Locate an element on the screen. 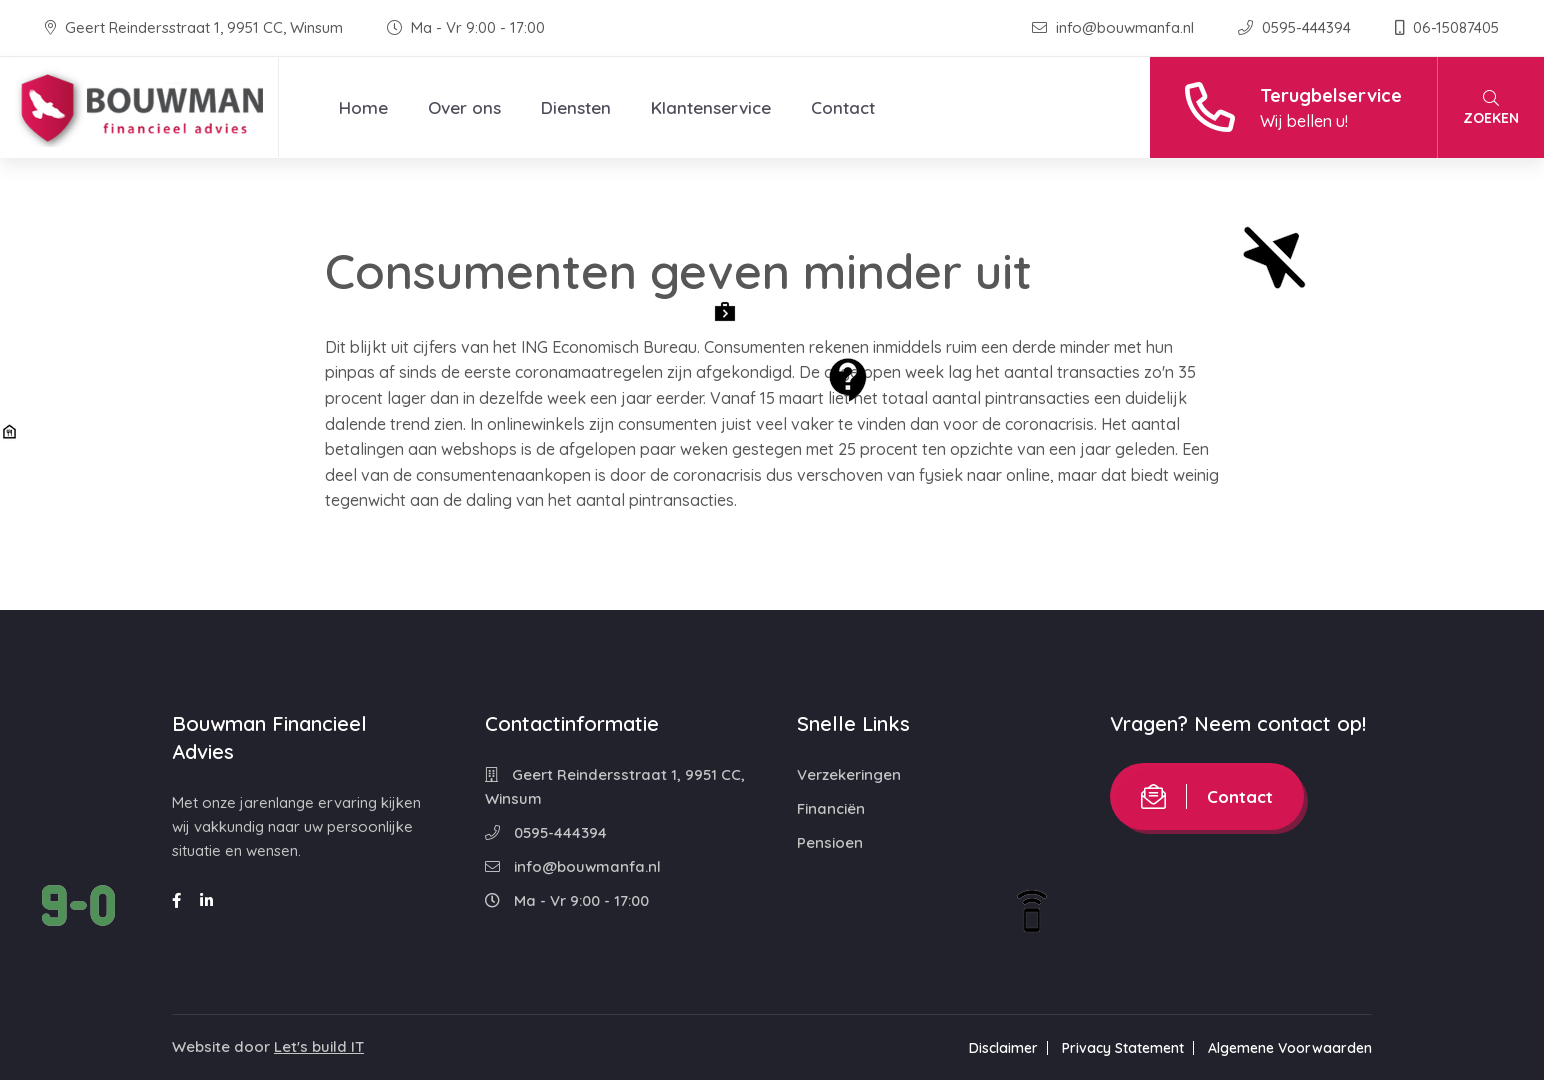 Image resolution: width=1544 pixels, height=1080 pixels. location sharing is currently disabled is located at coordinates (1272, 259).